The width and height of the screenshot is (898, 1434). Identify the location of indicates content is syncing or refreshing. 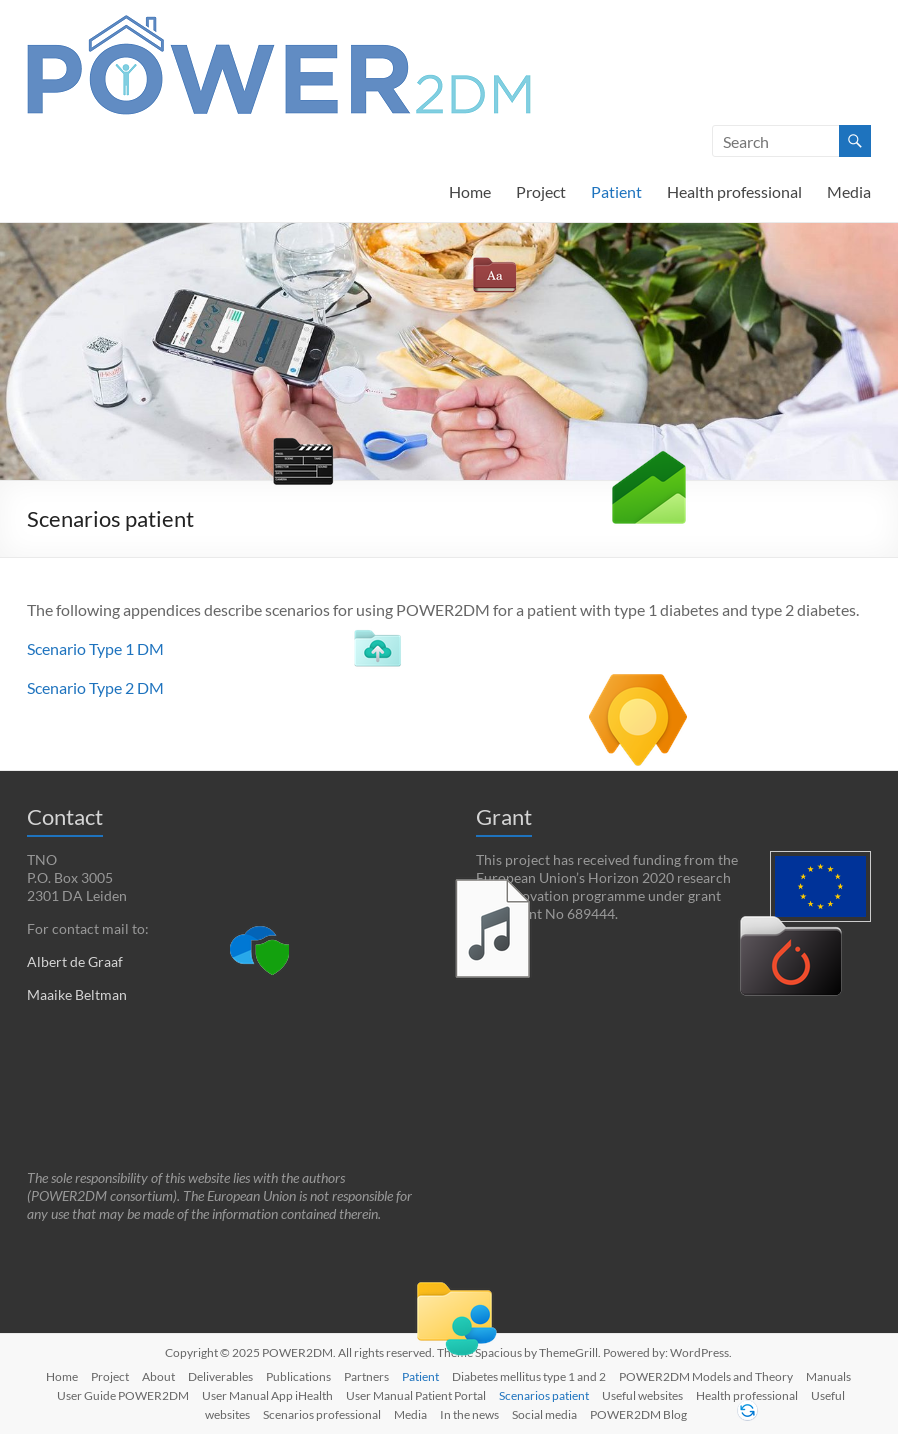
(759, 1399).